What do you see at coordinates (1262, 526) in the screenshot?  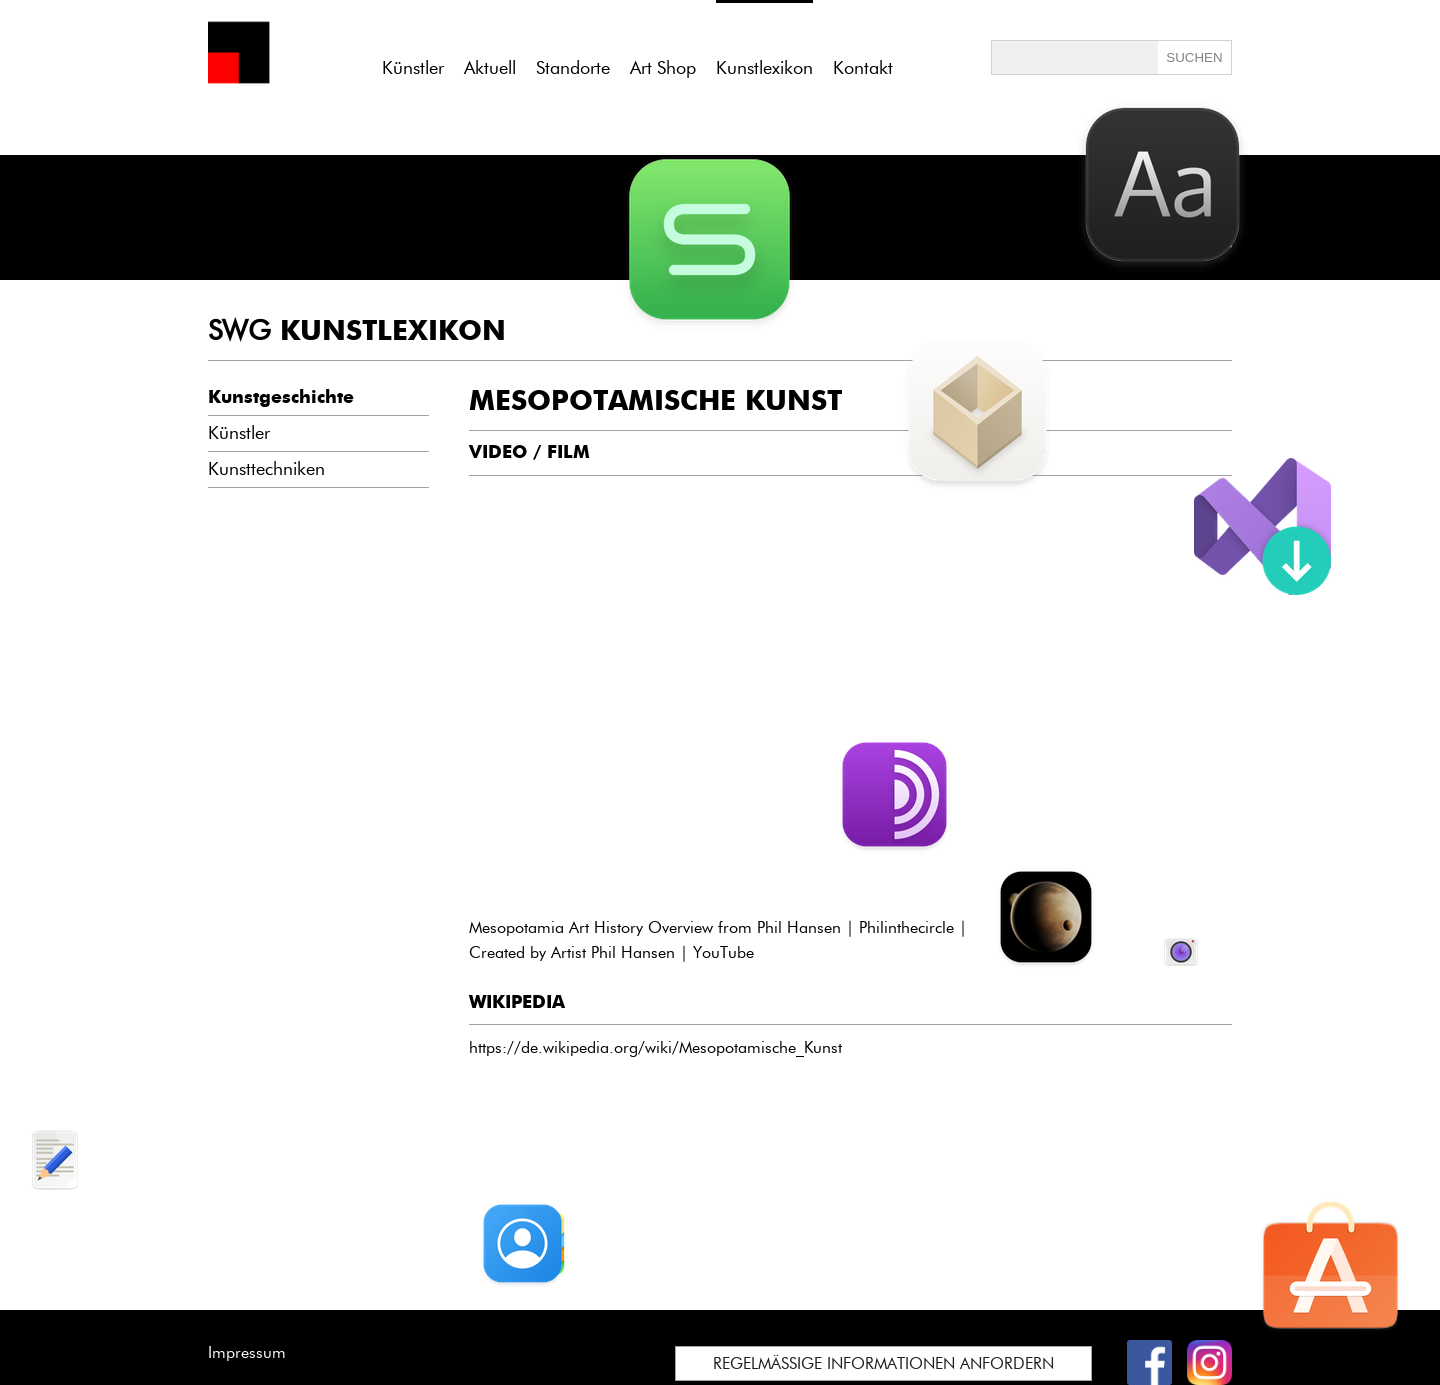 I see `open visual studio installer` at bounding box center [1262, 526].